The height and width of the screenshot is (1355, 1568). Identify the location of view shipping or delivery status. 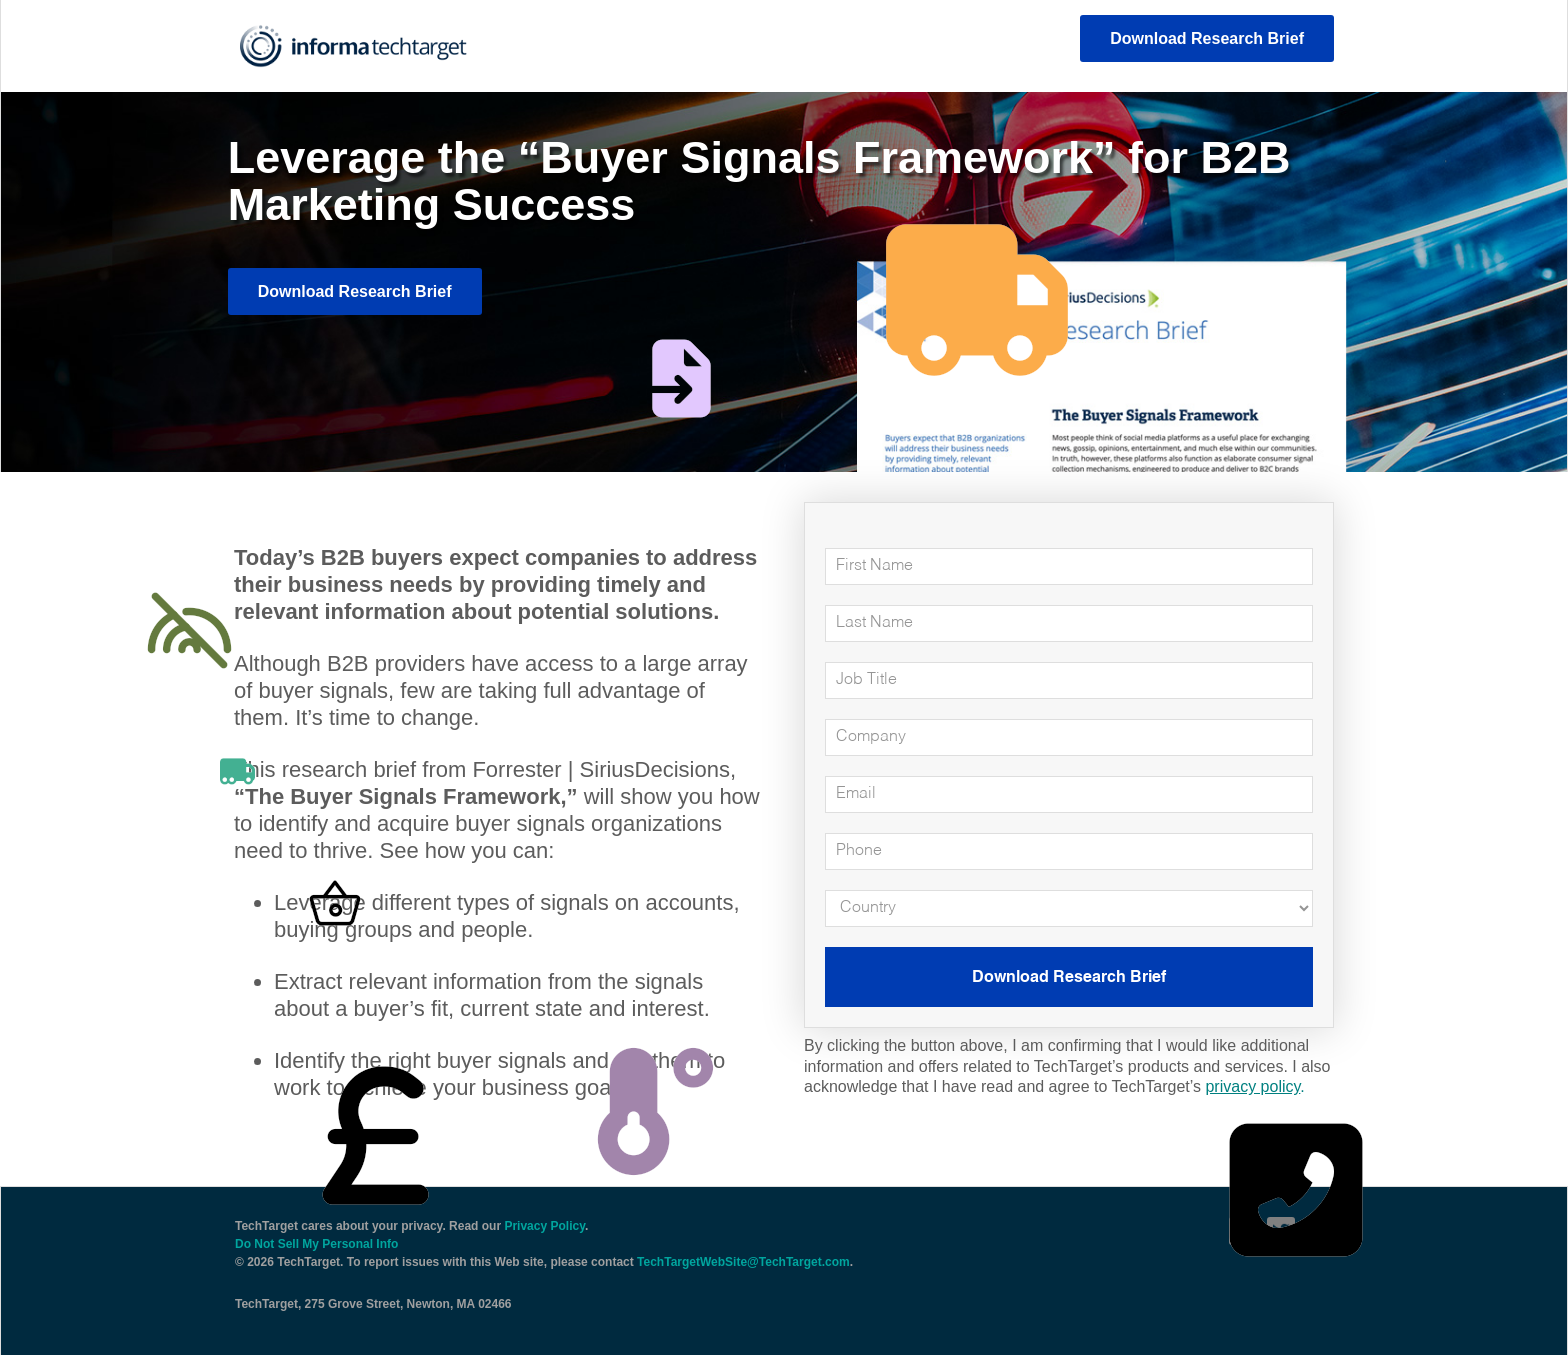
(977, 295).